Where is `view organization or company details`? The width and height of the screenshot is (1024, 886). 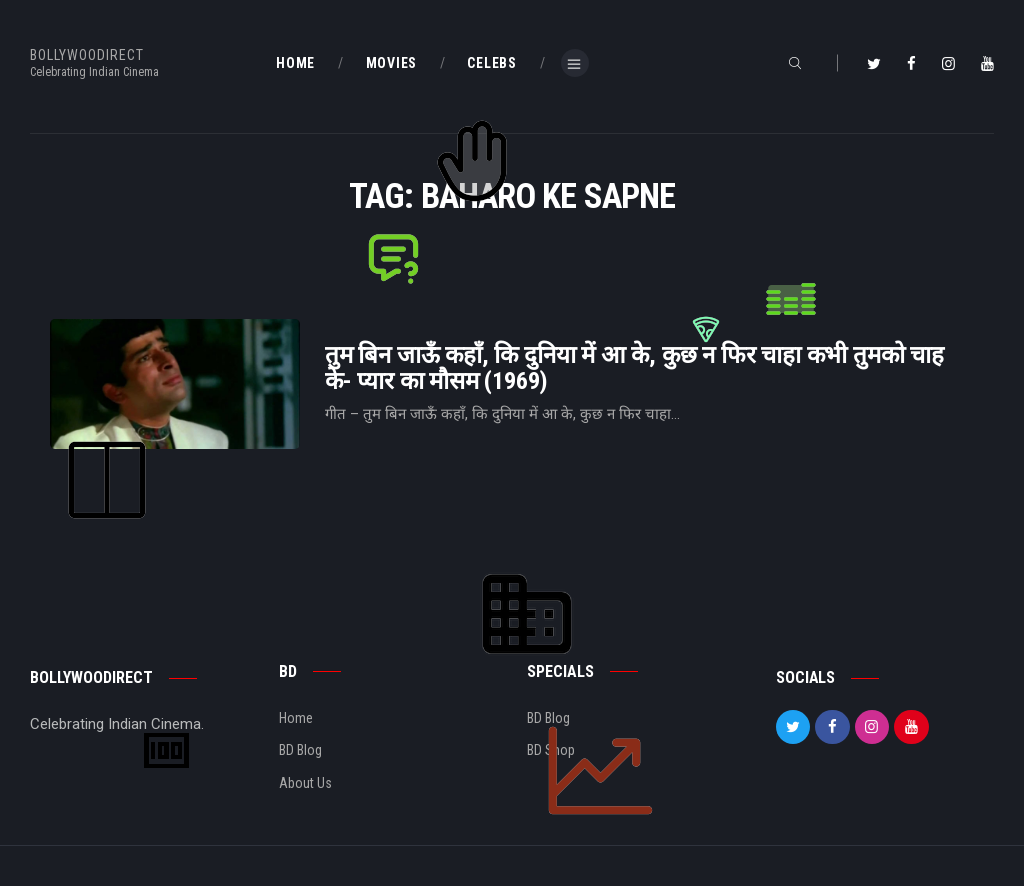
view organization or company details is located at coordinates (527, 614).